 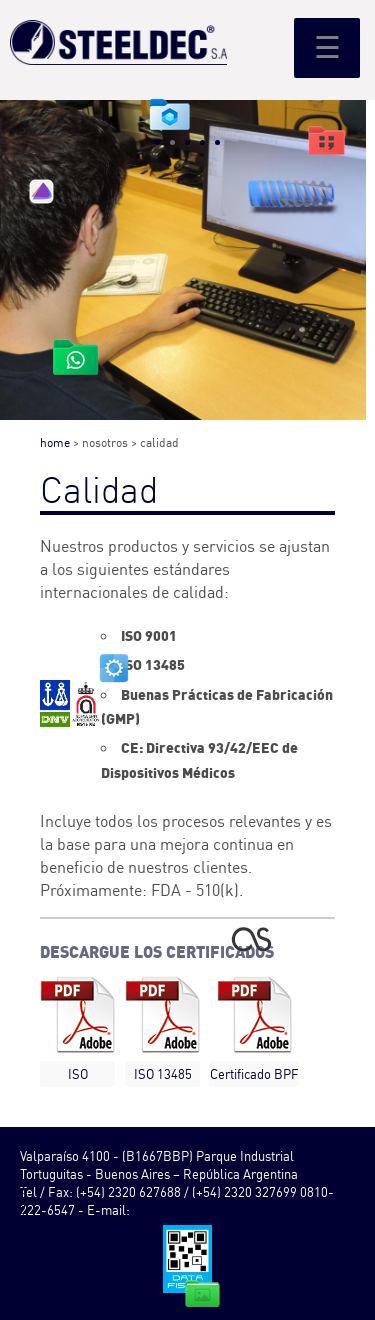 What do you see at coordinates (202, 1293) in the screenshot?
I see `open your images folder` at bounding box center [202, 1293].